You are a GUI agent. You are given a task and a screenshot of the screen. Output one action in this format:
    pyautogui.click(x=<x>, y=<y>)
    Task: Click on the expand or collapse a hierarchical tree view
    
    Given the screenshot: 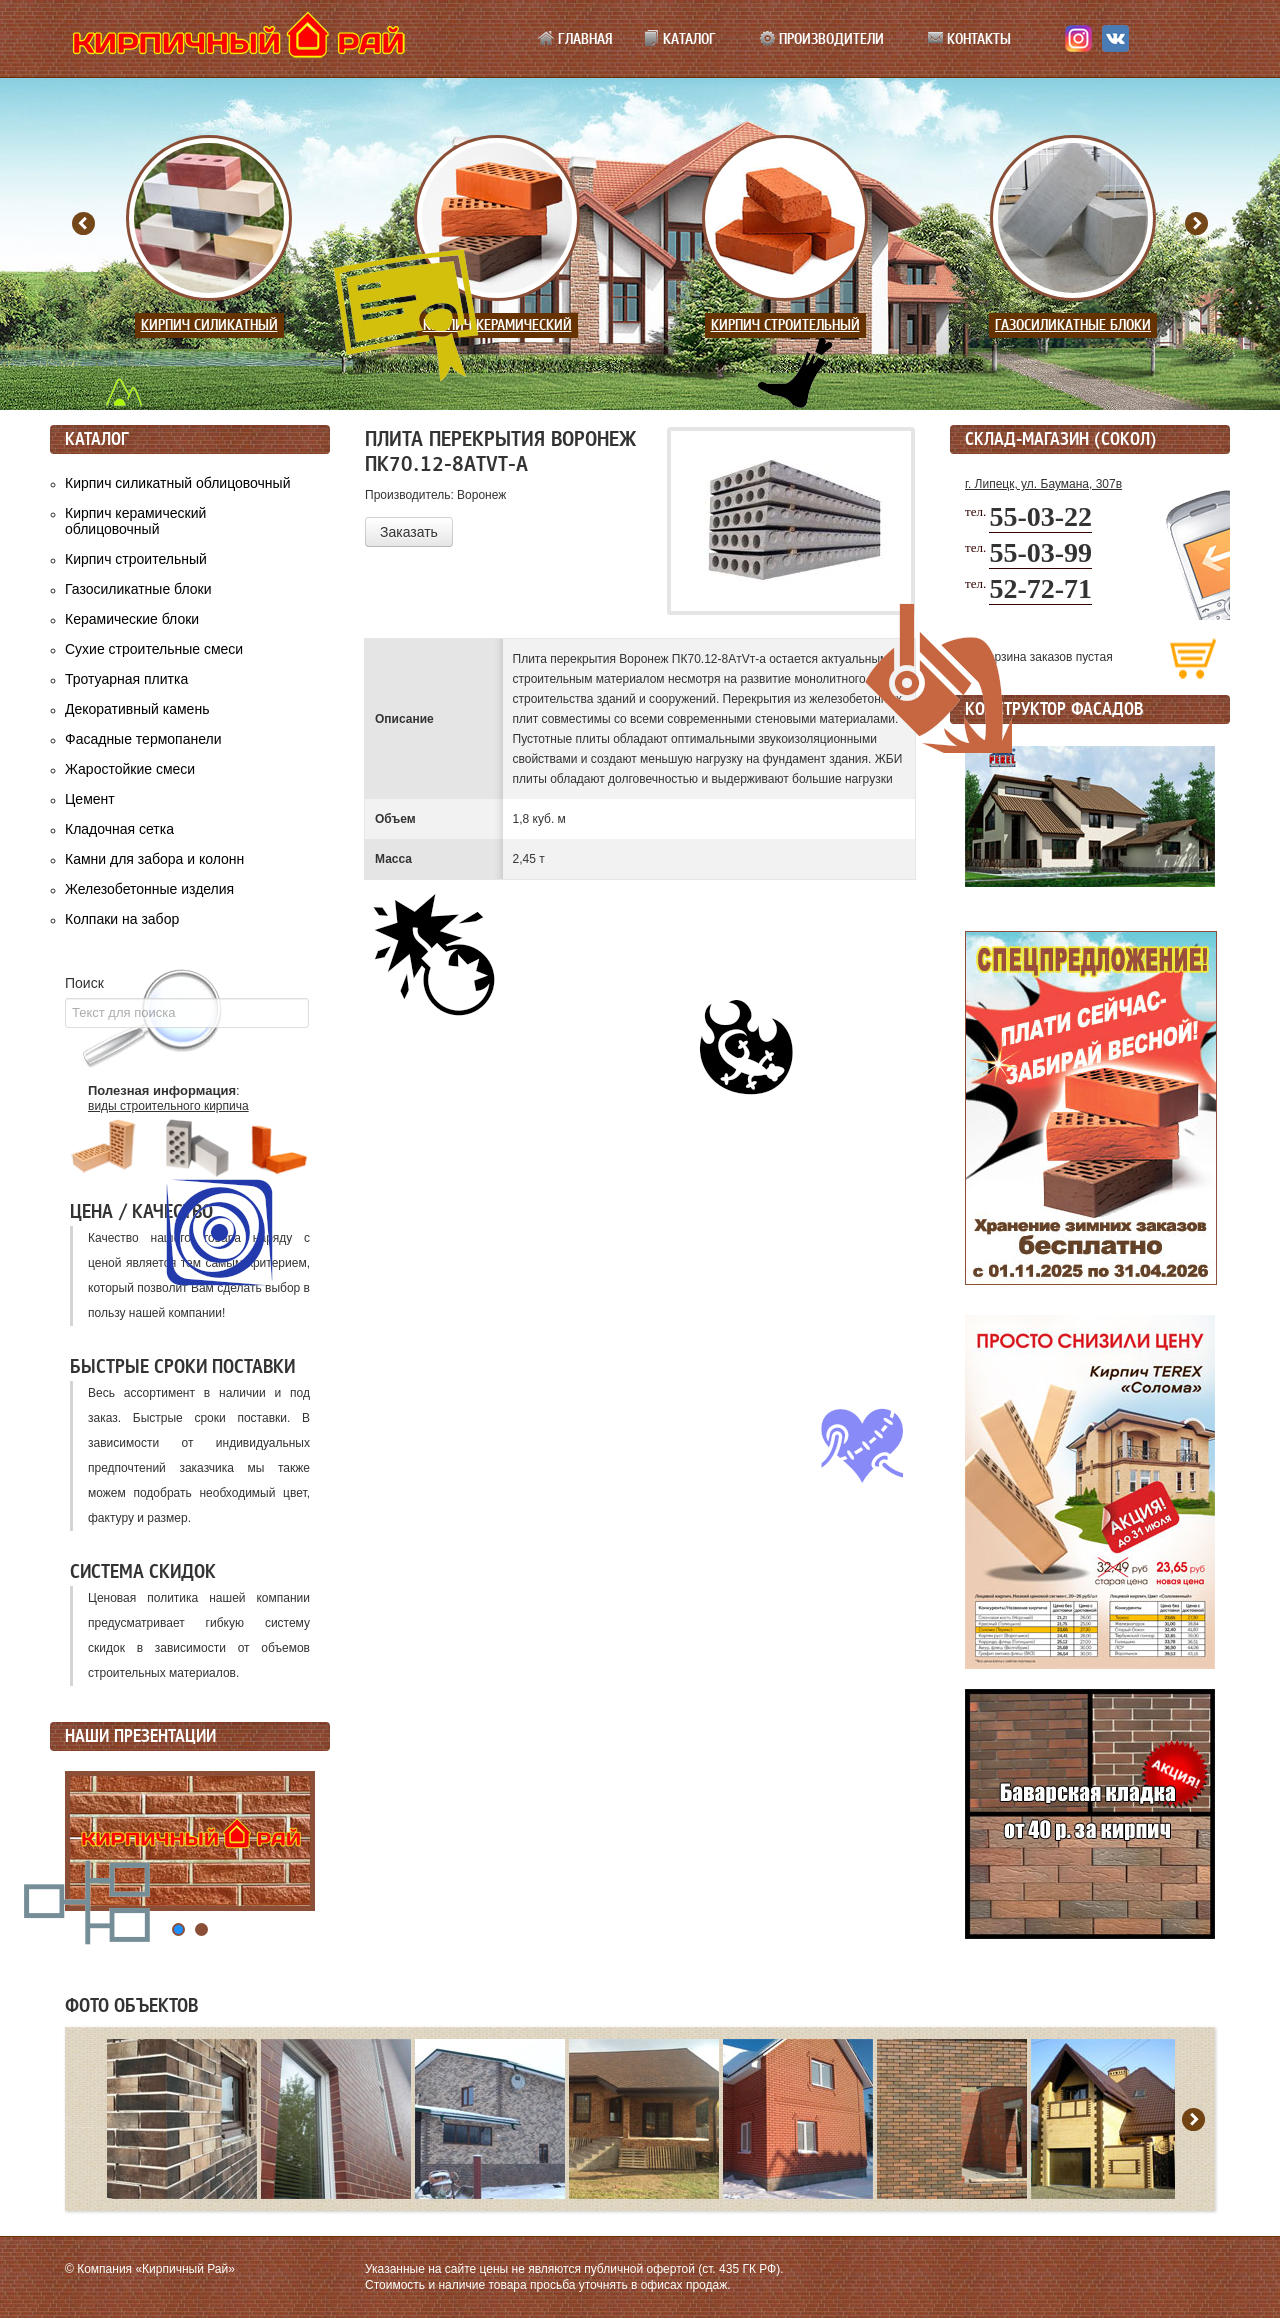 What is the action you would take?
    pyautogui.click(x=87, y=1901)
    